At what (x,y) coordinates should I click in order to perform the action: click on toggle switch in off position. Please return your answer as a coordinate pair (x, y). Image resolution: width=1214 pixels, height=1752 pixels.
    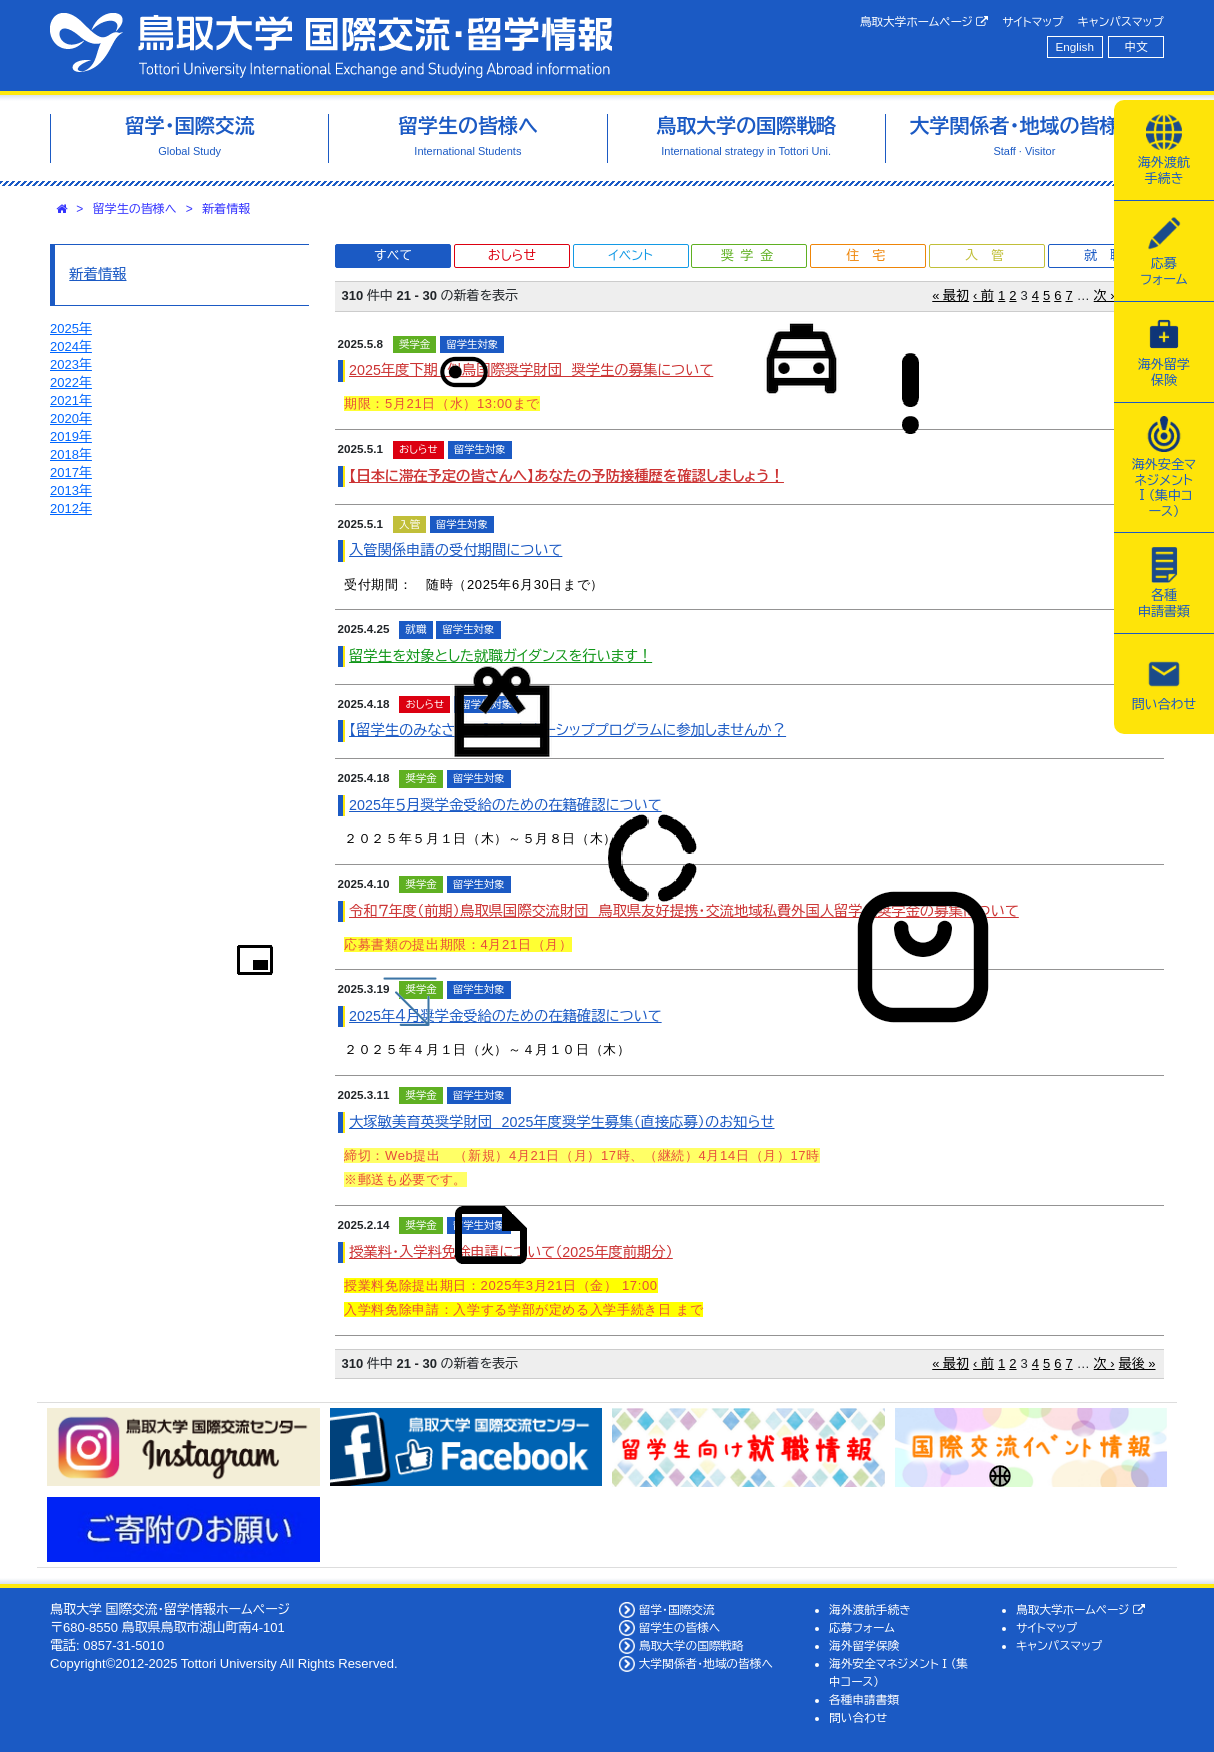
    Looking at the image, I should click on (464, 372).